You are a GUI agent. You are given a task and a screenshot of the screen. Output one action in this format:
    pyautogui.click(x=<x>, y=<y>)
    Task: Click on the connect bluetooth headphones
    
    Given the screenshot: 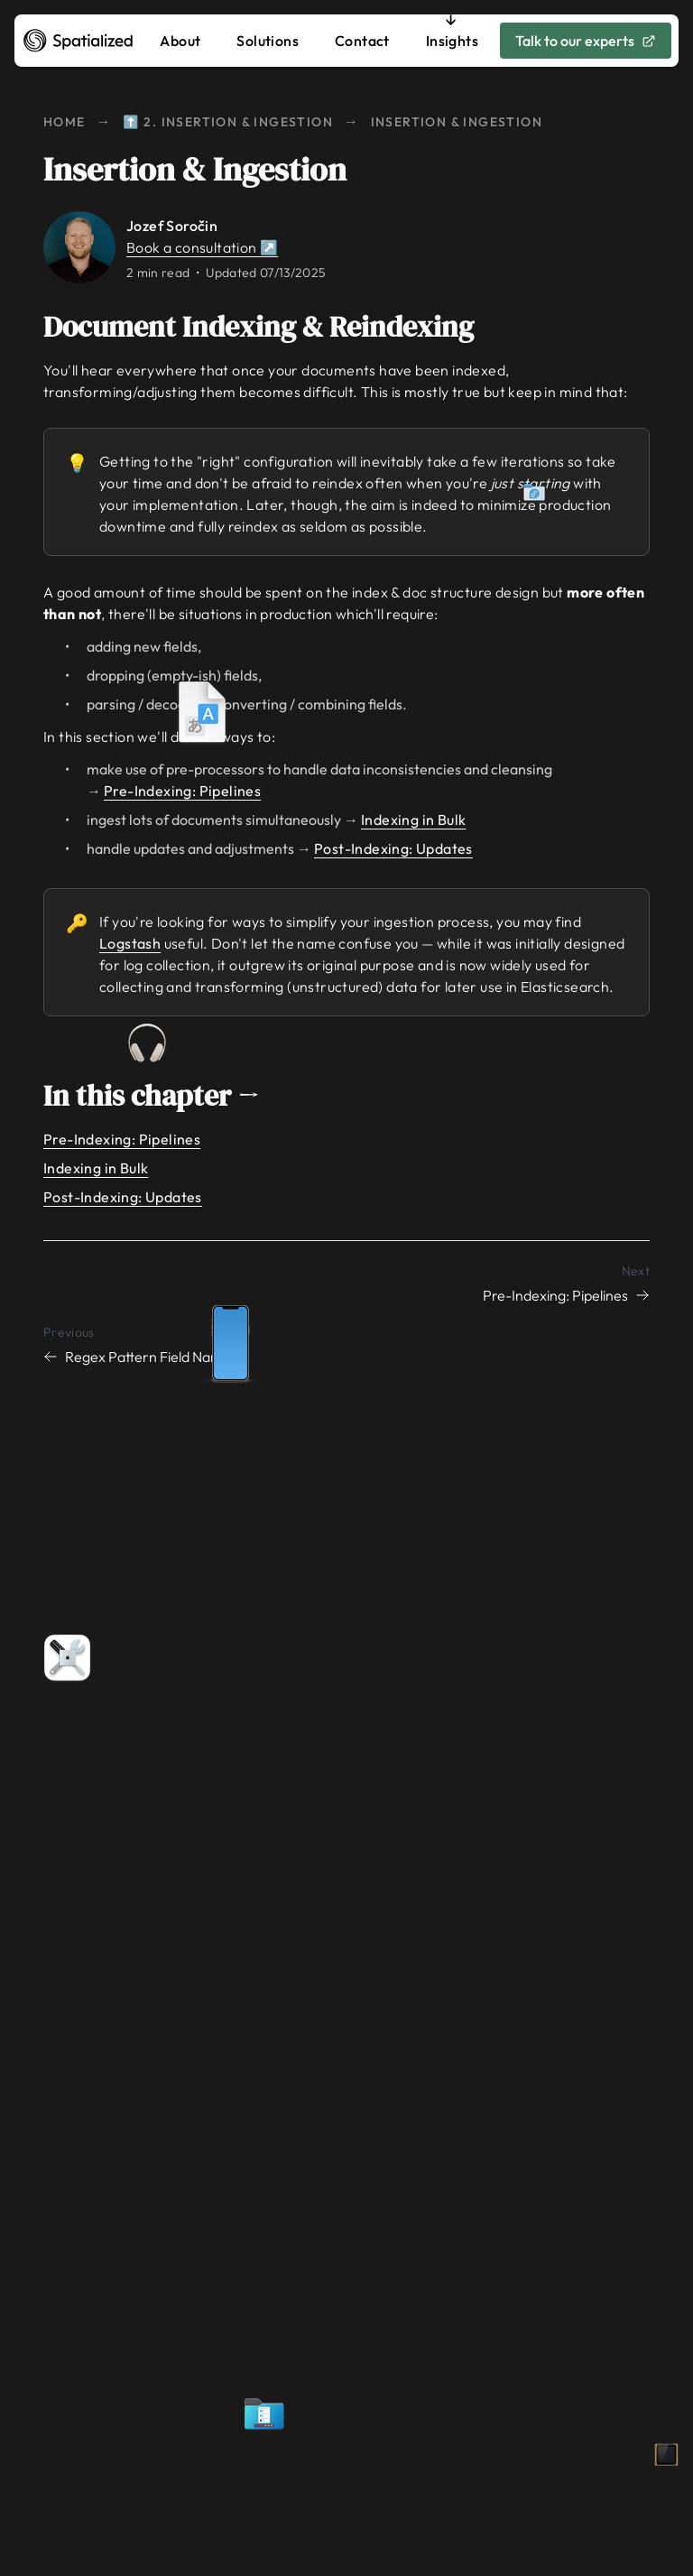 What is the action you would take?
    pyautogui.click(x=147, y=1043)
    